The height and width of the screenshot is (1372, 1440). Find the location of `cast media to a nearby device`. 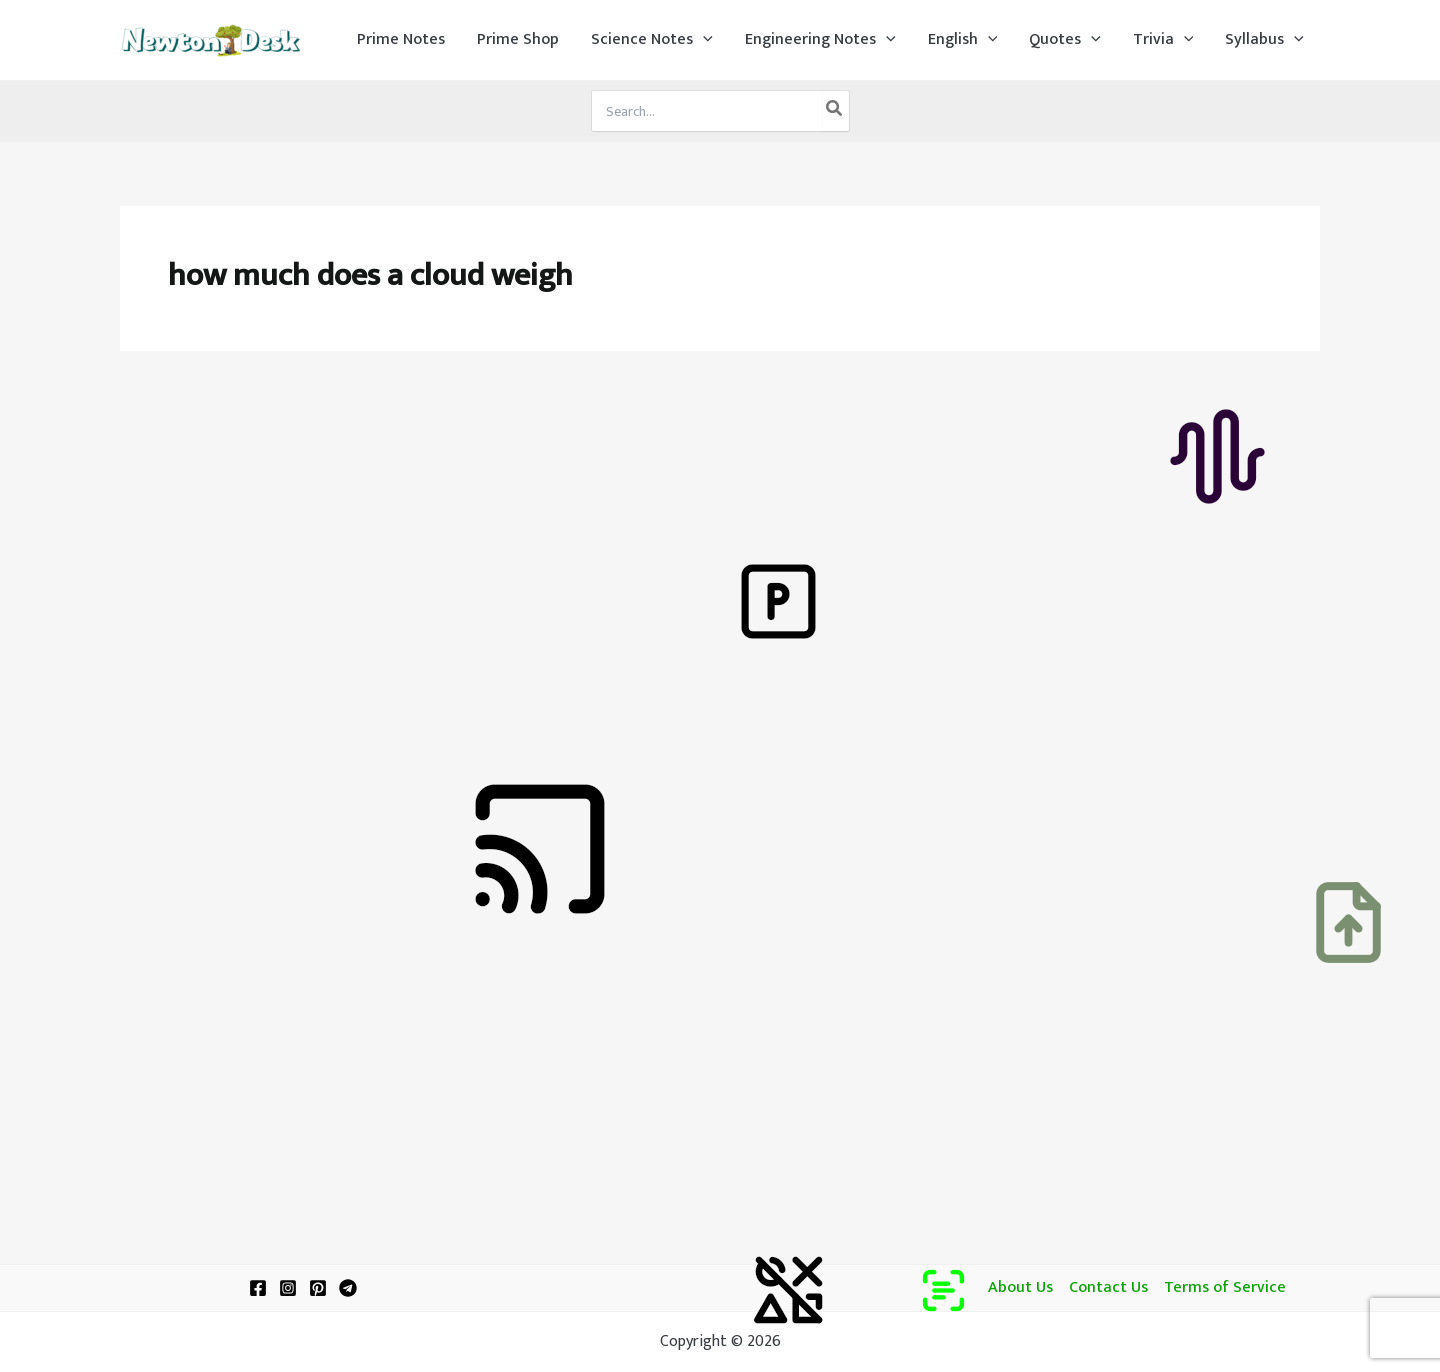

cast media to a nearby device is located at coordinates (540, 849).